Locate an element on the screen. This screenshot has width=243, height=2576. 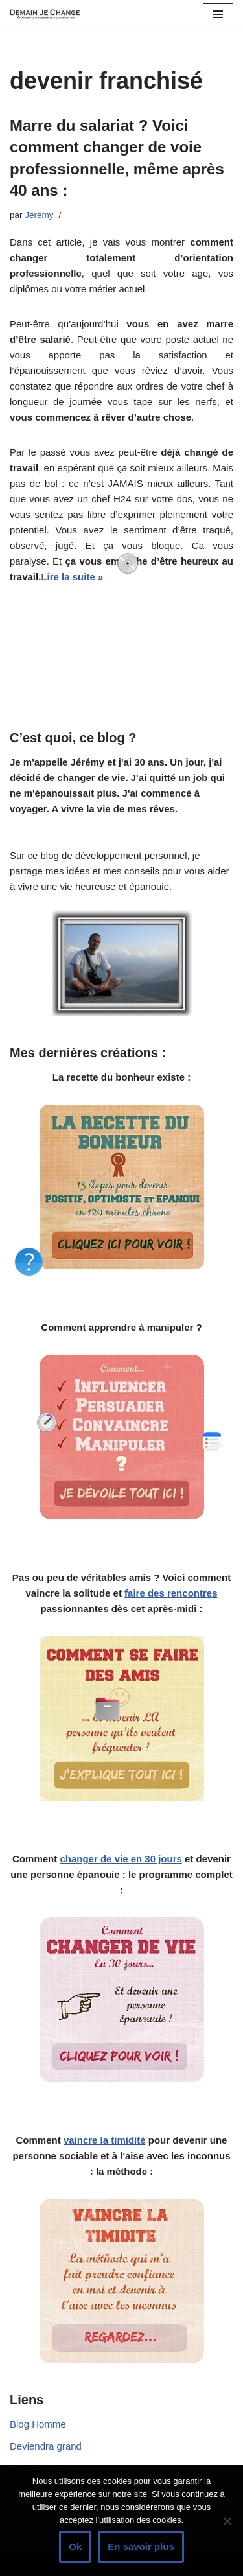
access CD/DVD drive is located at coordinates (128, 563).